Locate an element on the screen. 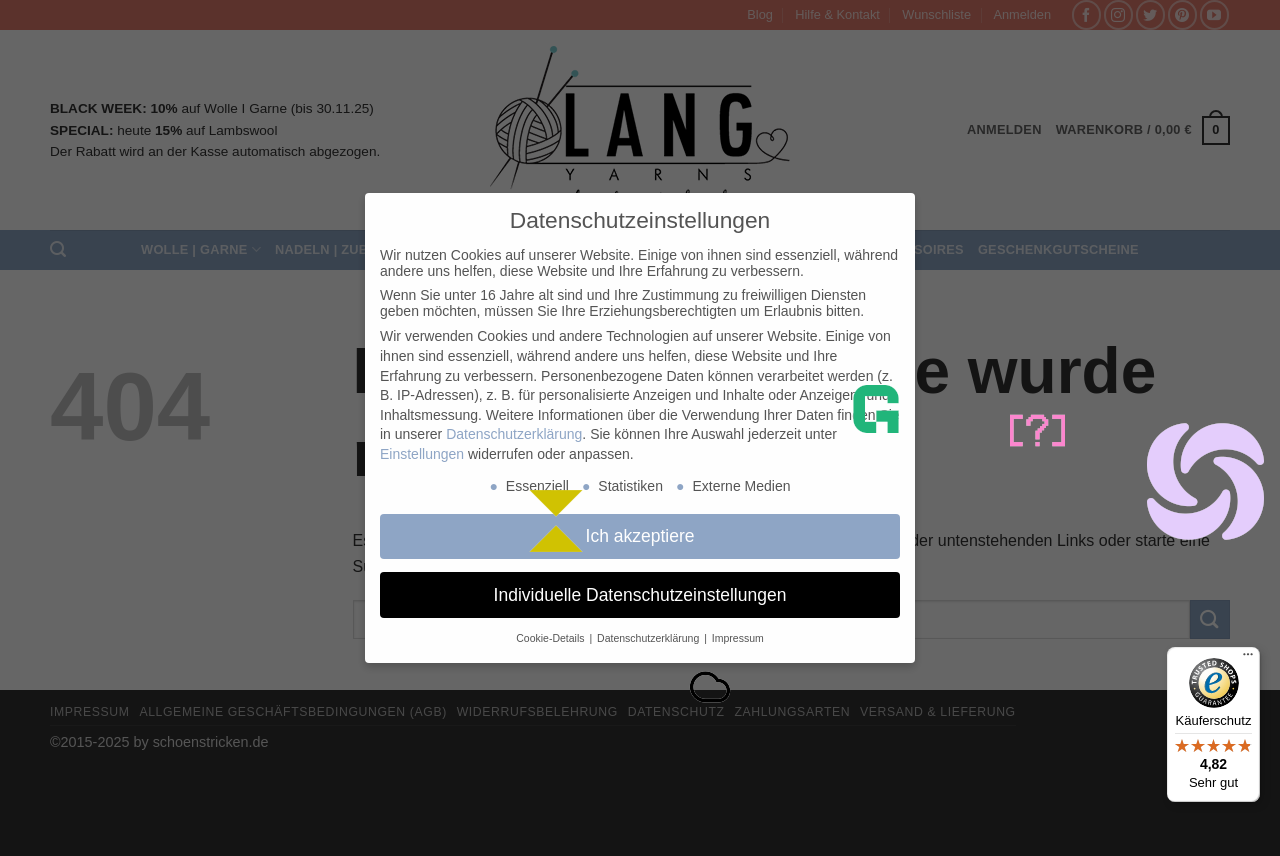 Image resolution: width=1280 pixels, height=856 pixels. indicates cloudy weather conditions is located at coordinates (710, 686).